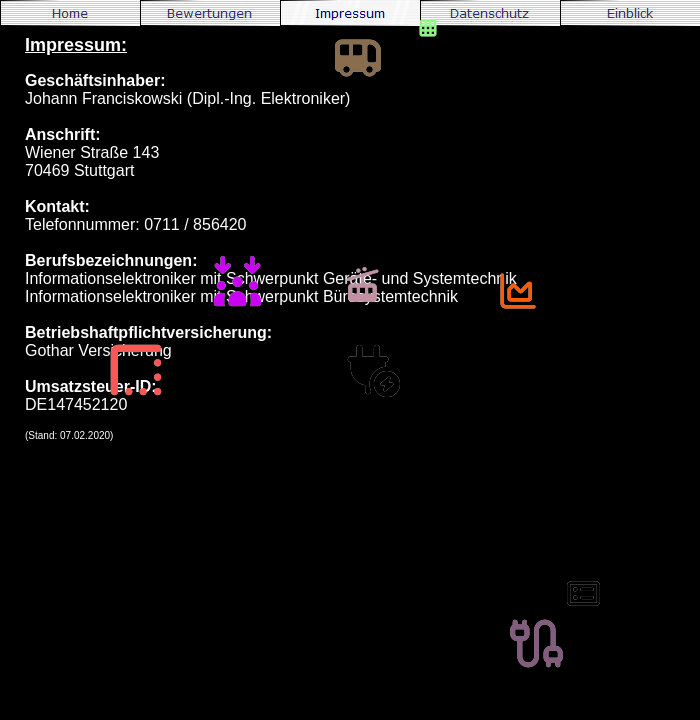  What do you see at coordinates (237, 282) in the screenshot?
I see `distribute tasks or assignments to team members` at bounding box center [237, 282].